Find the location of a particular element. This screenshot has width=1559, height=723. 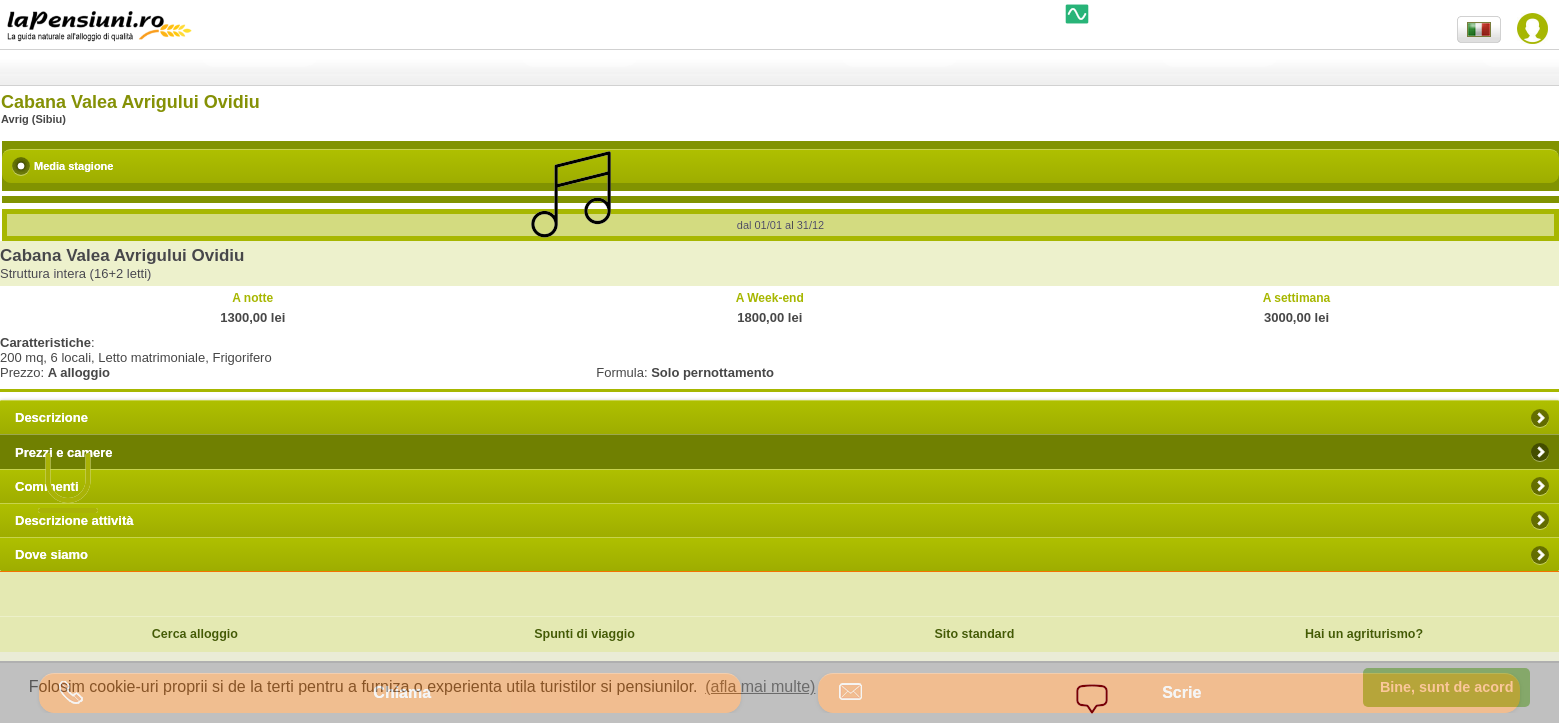

access music or audio player is located at coordinates (576, 196).